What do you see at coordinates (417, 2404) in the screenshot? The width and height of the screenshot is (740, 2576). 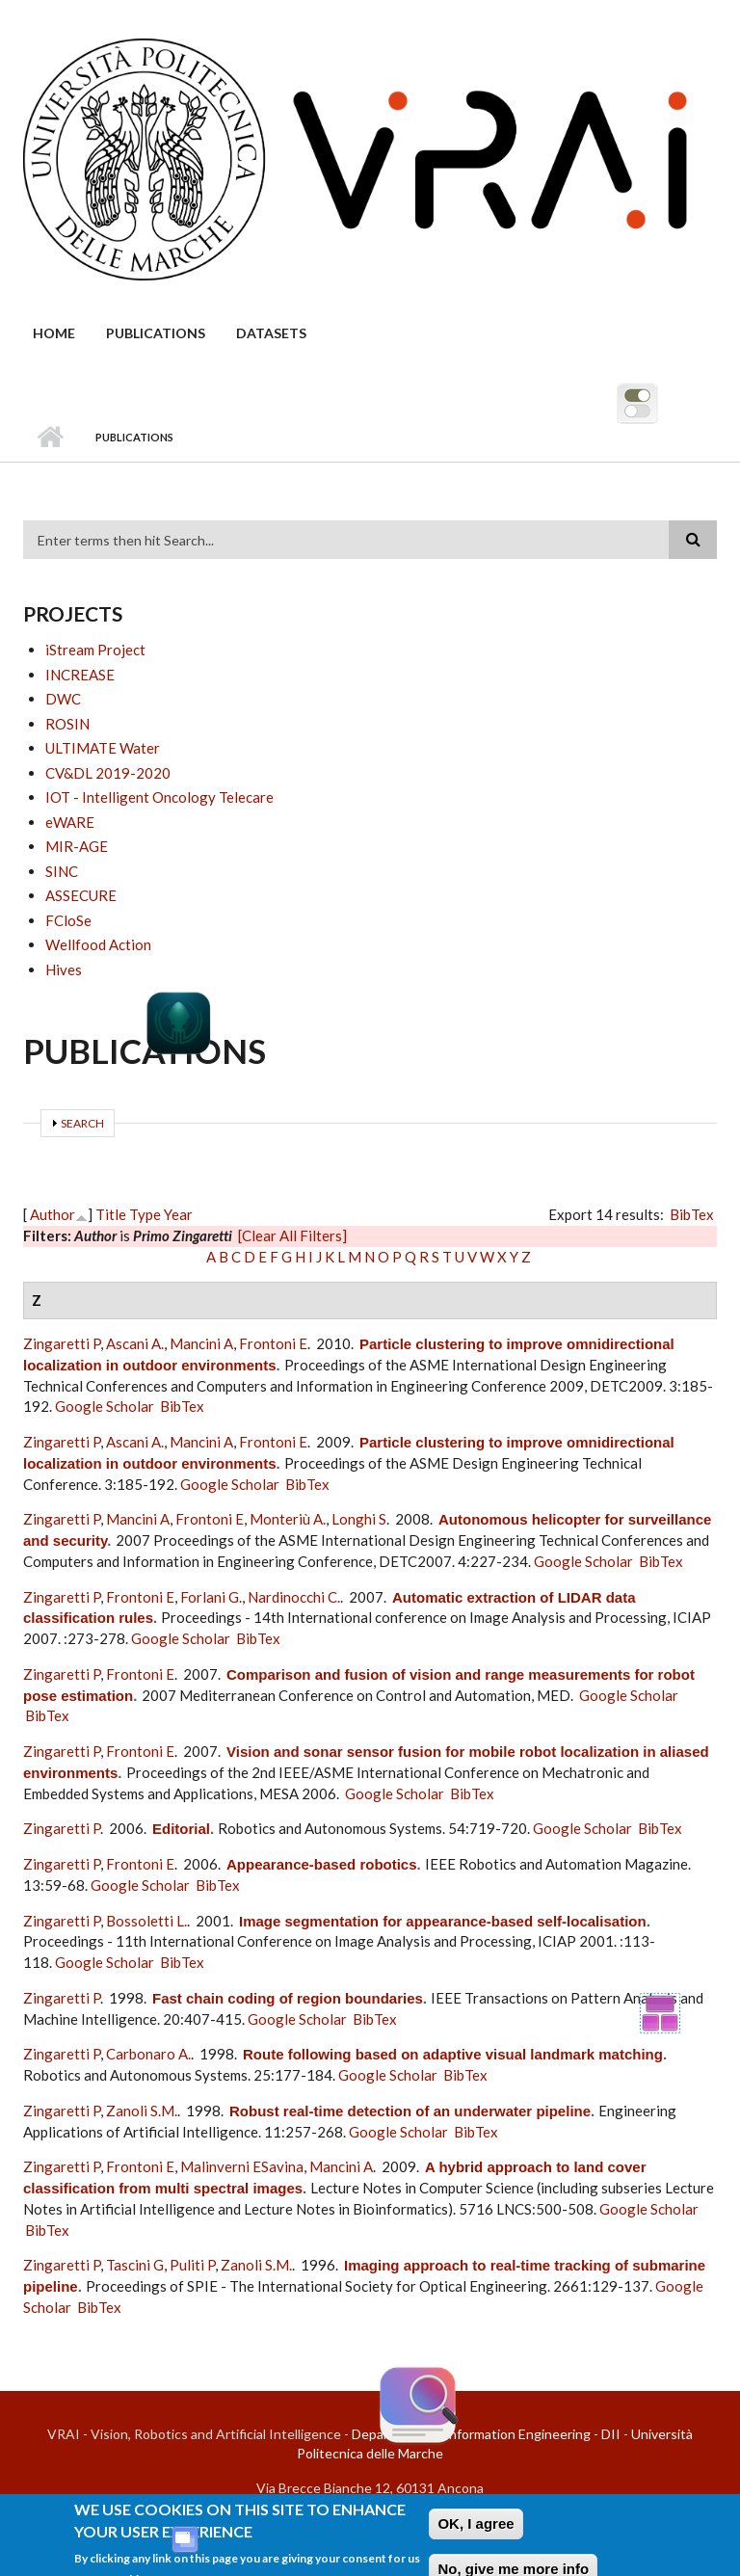 I see `open share preview app` at bounding box center [417, 2404].